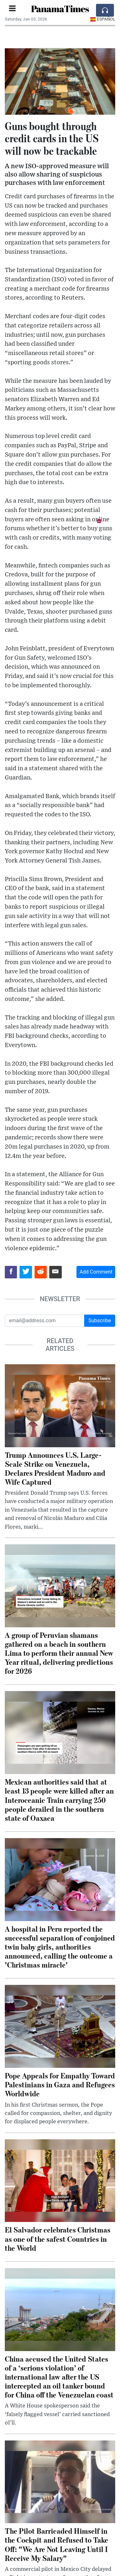 The image size is (120, 2576). I want to click on open InVision app, so click(99, 521).